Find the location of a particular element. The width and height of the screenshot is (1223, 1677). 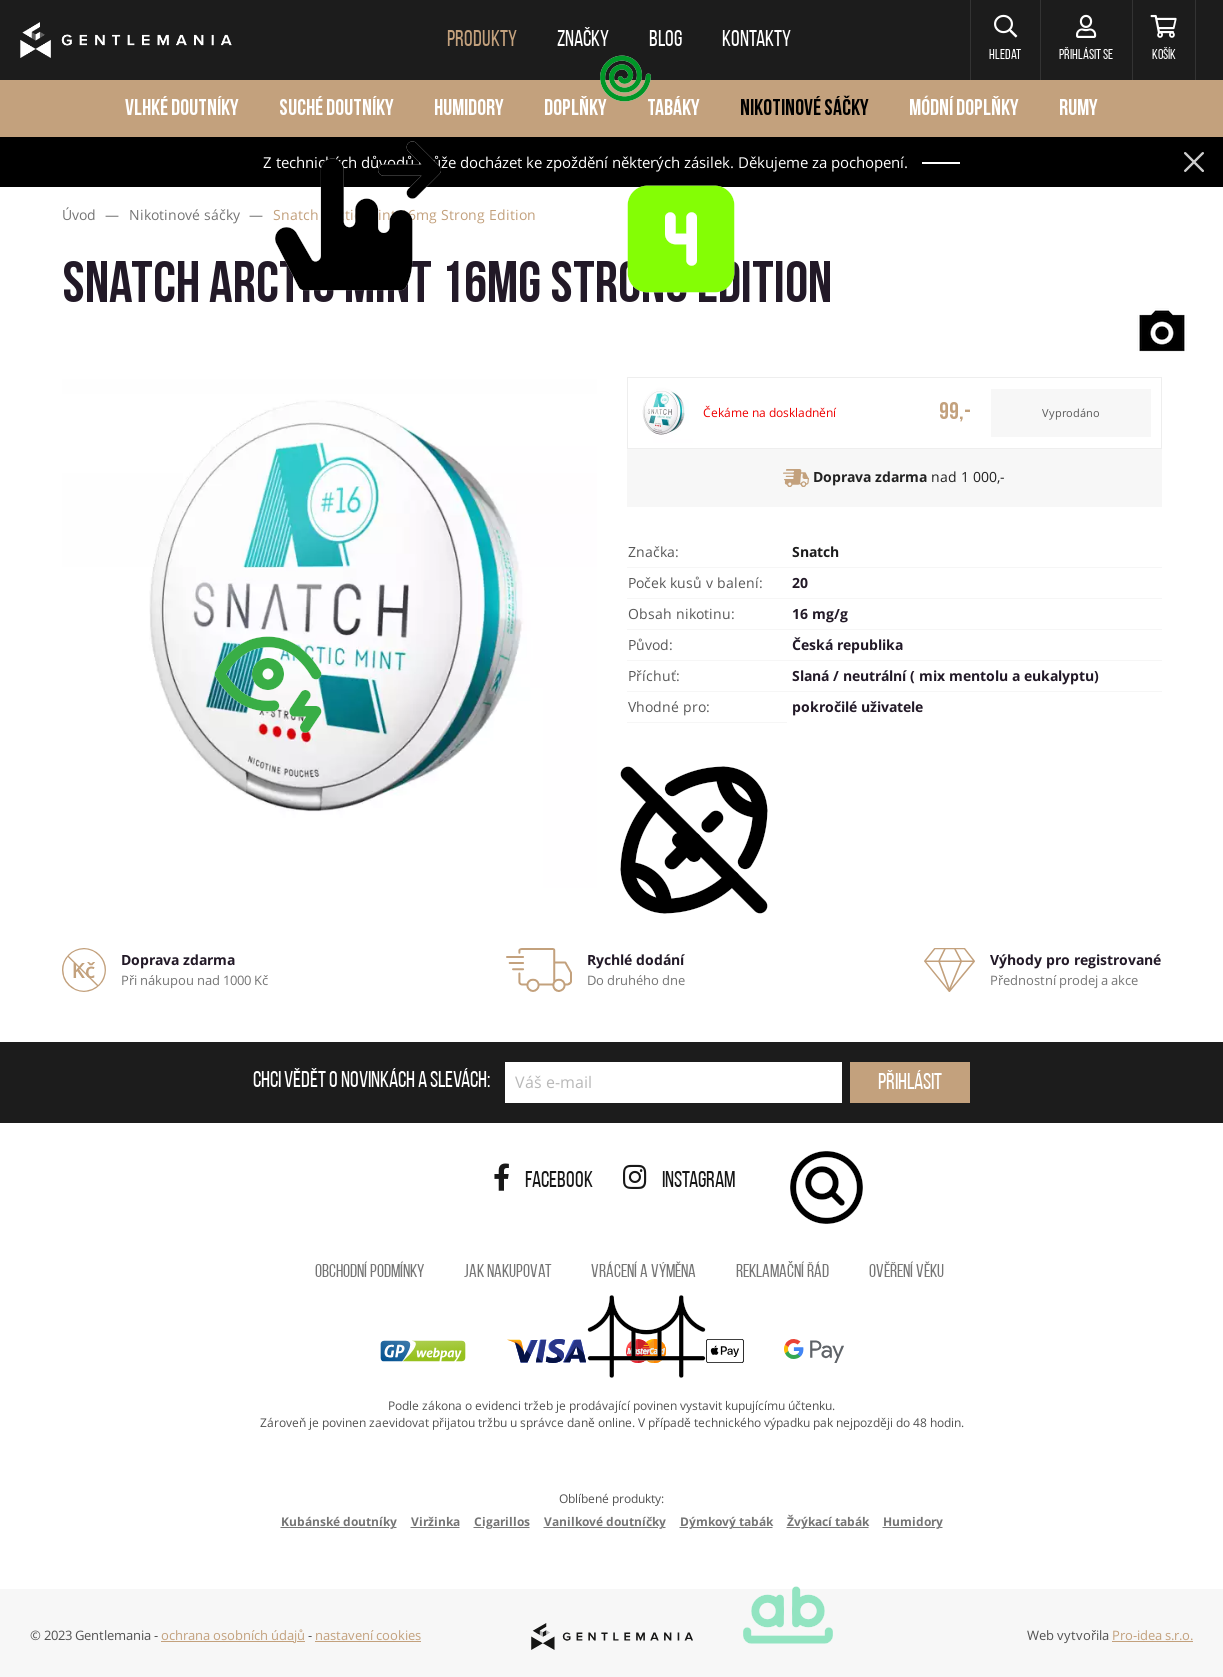

tap to search is located at coordinates (826, 1187).